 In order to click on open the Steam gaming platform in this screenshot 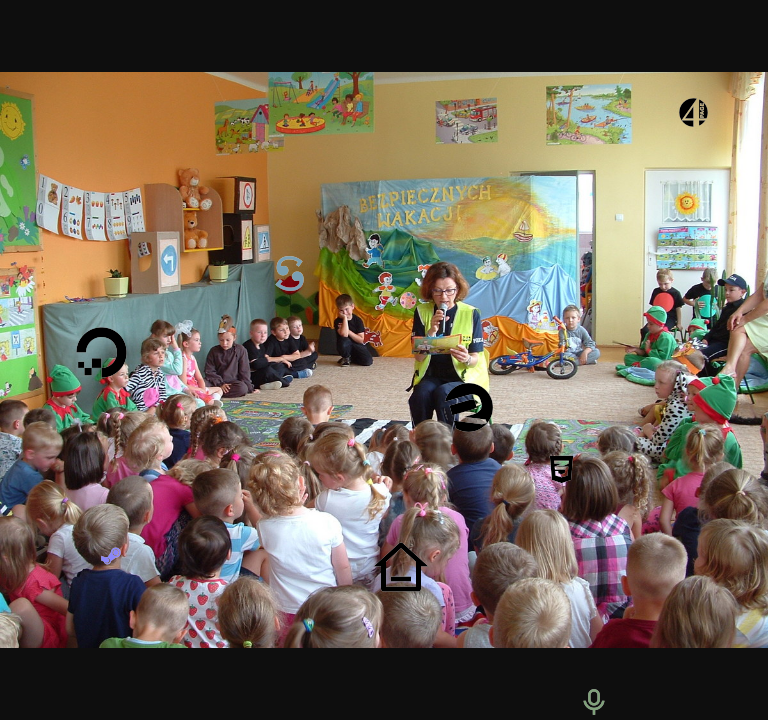, I will do `click(111, 556)`.